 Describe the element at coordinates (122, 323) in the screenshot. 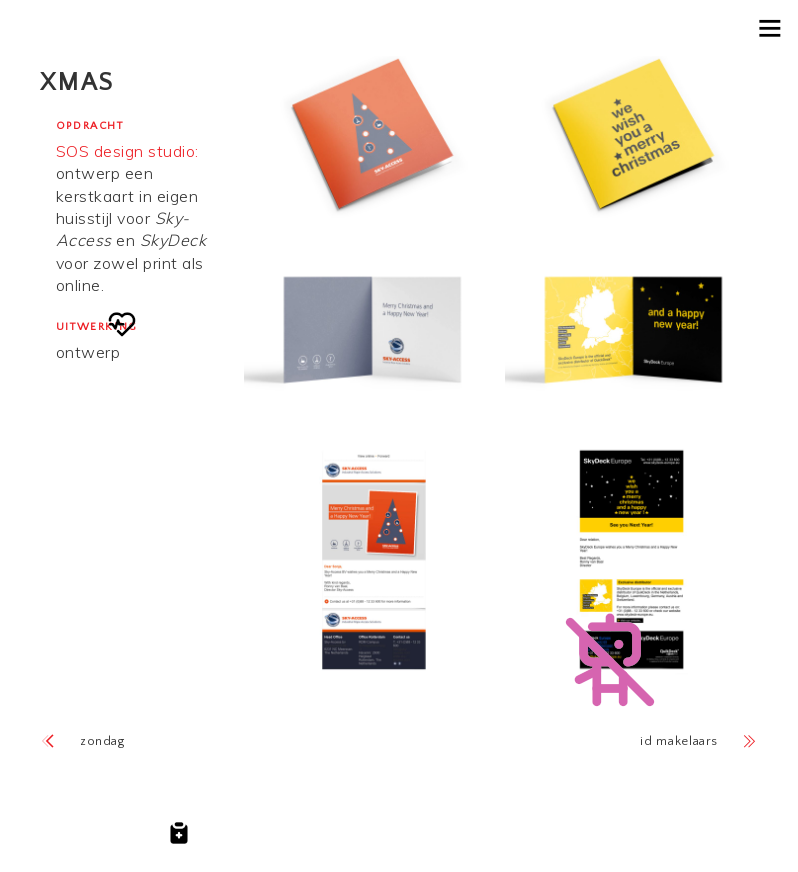

I see `view health or fitness metrics` at that location.